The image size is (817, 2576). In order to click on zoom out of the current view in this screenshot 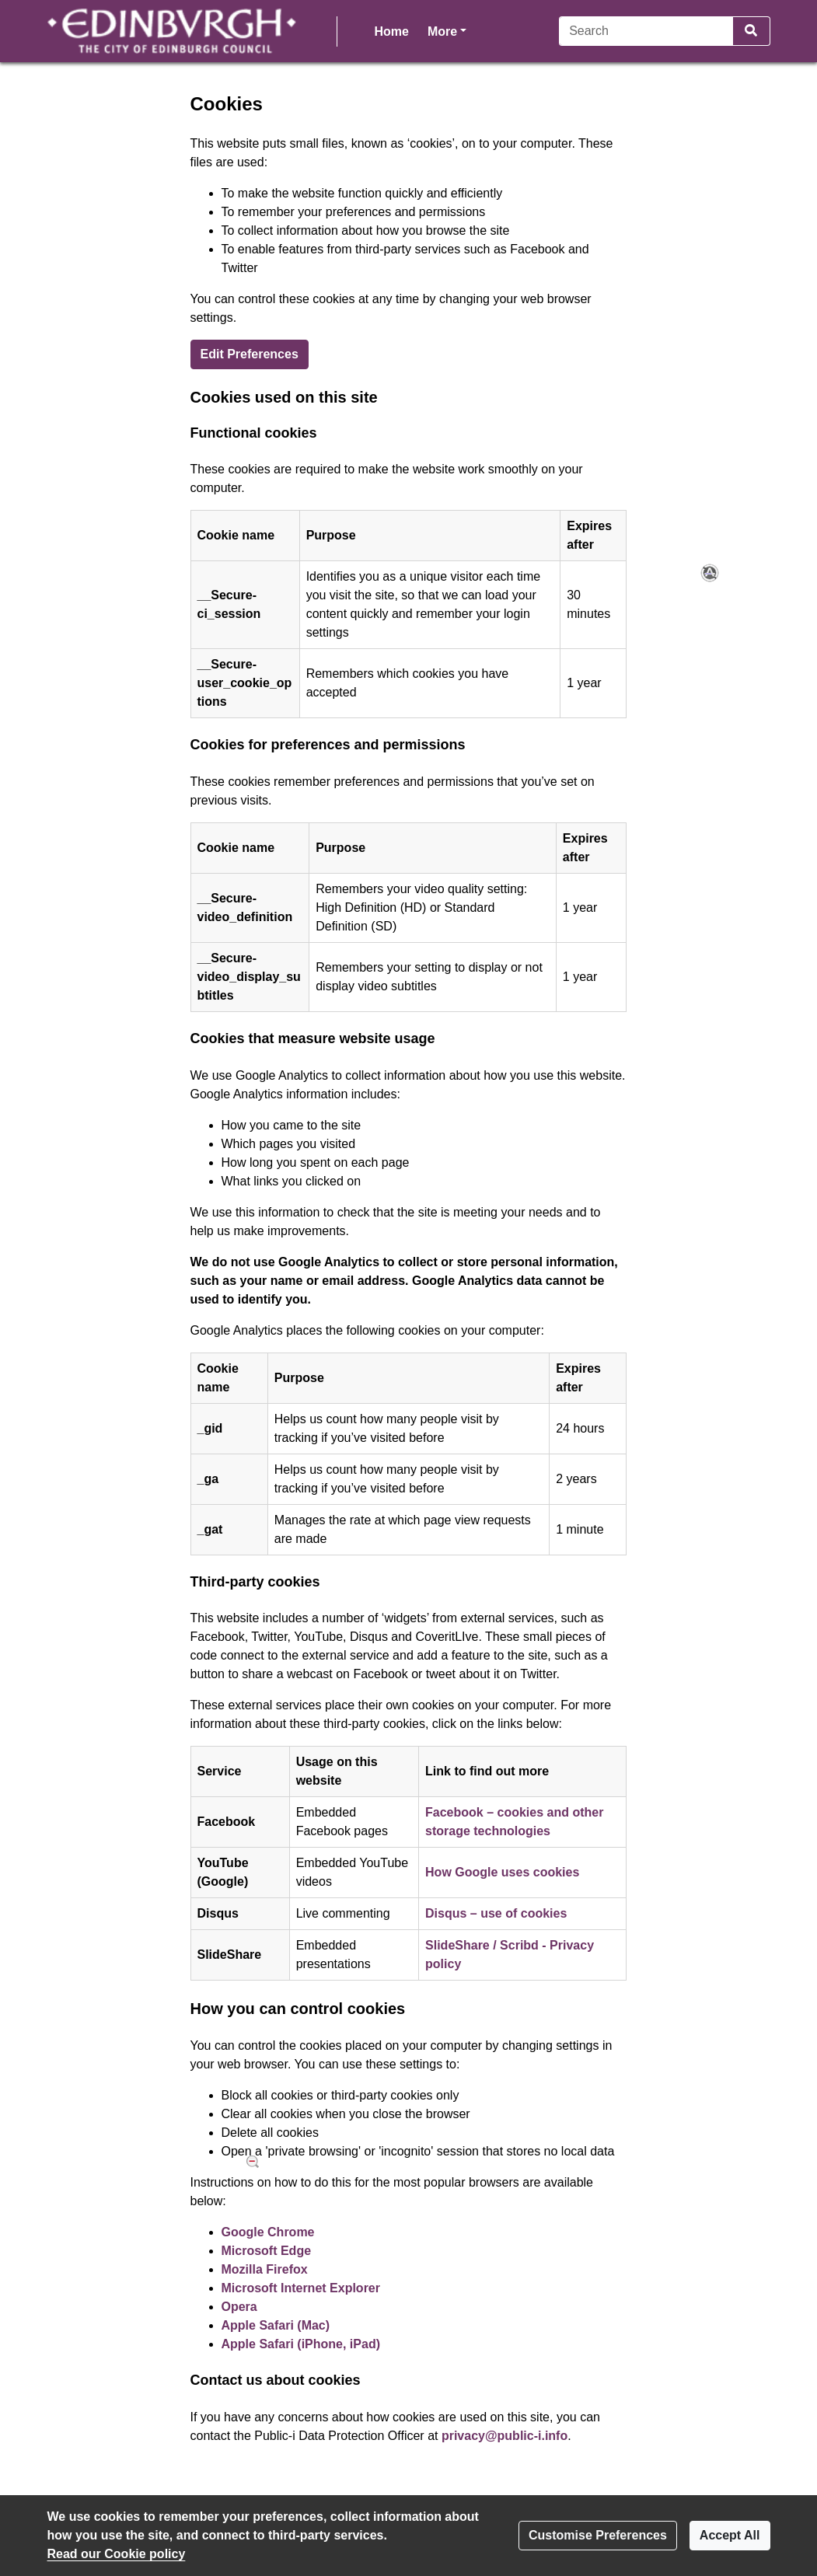, I will do `click(253, 2162)`.